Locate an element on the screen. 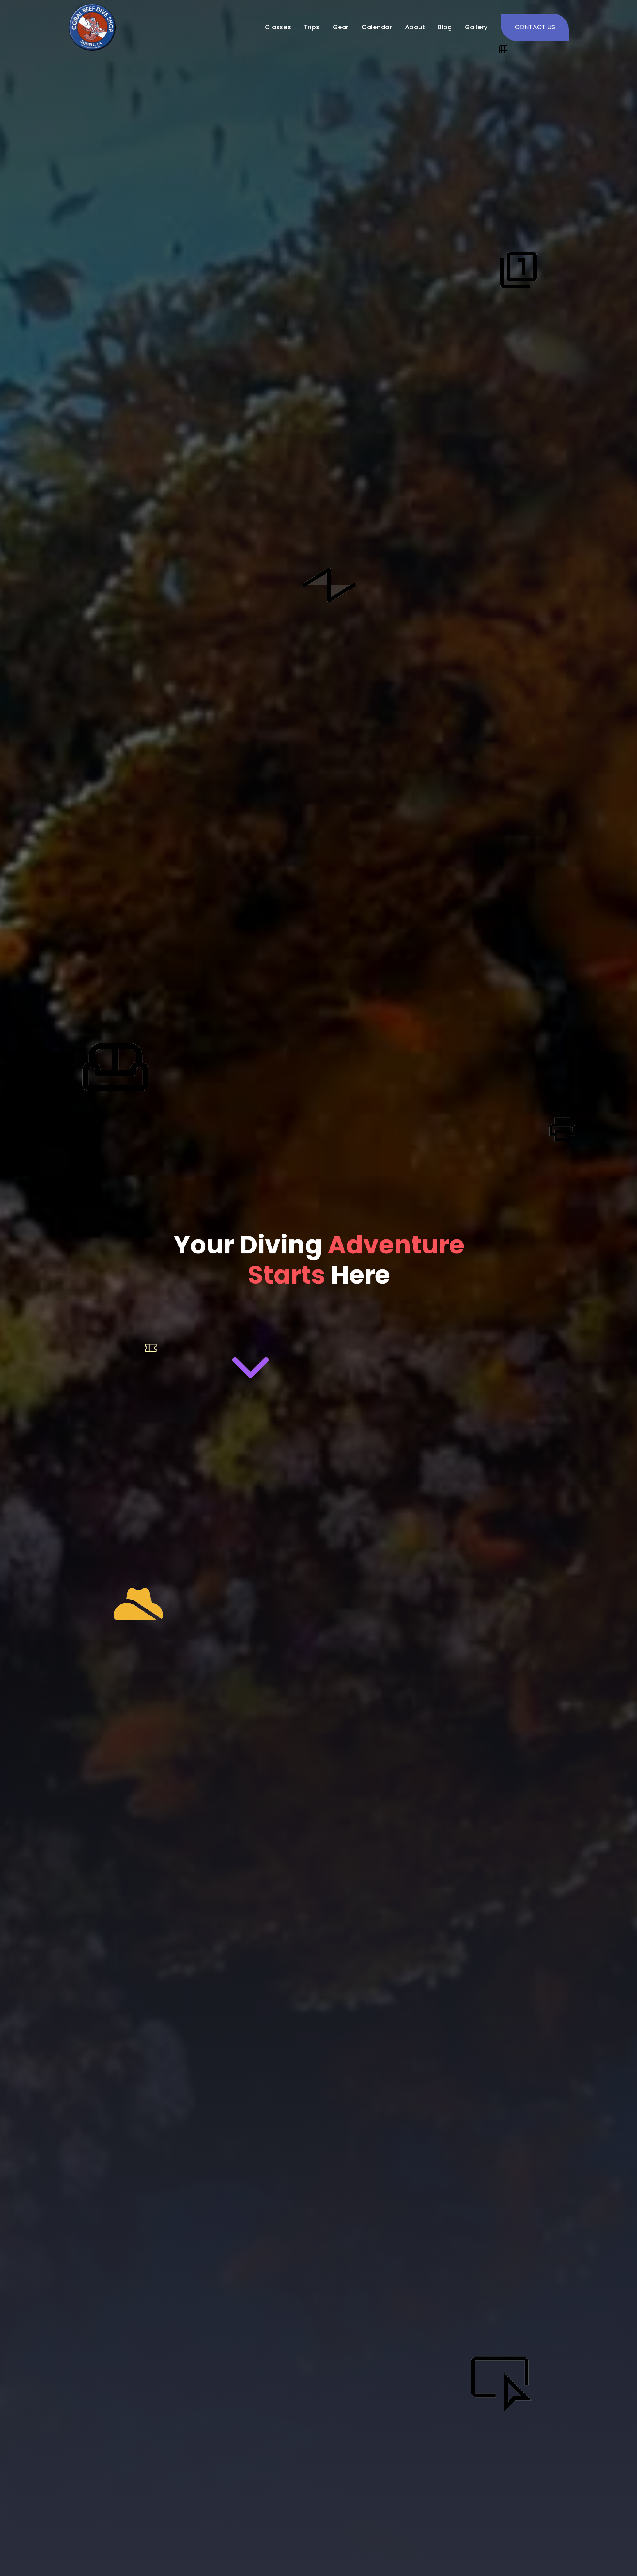  print this document is located at coordinates (562, 1129).